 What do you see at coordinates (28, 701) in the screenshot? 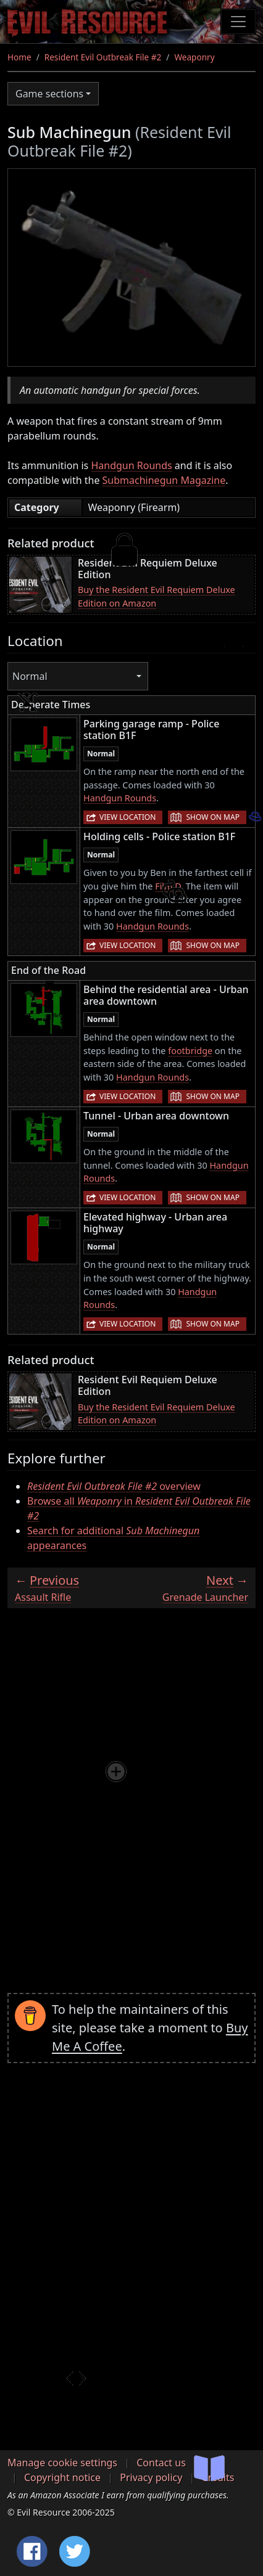
I see `indicates strollers are not permitted in this area` at bounding box center [28, 701].